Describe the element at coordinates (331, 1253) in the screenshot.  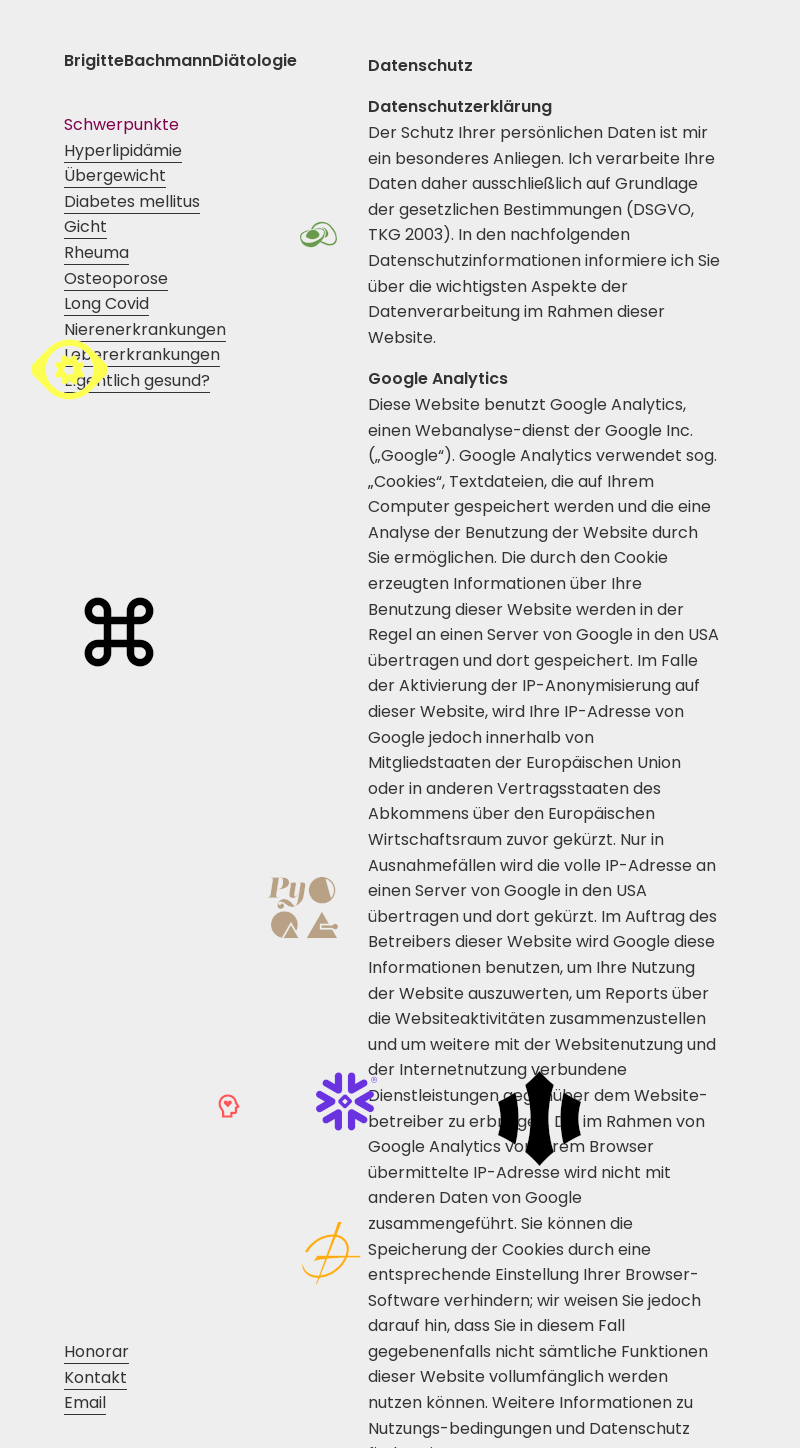
I see `bohemia interactive company logo` at that location.